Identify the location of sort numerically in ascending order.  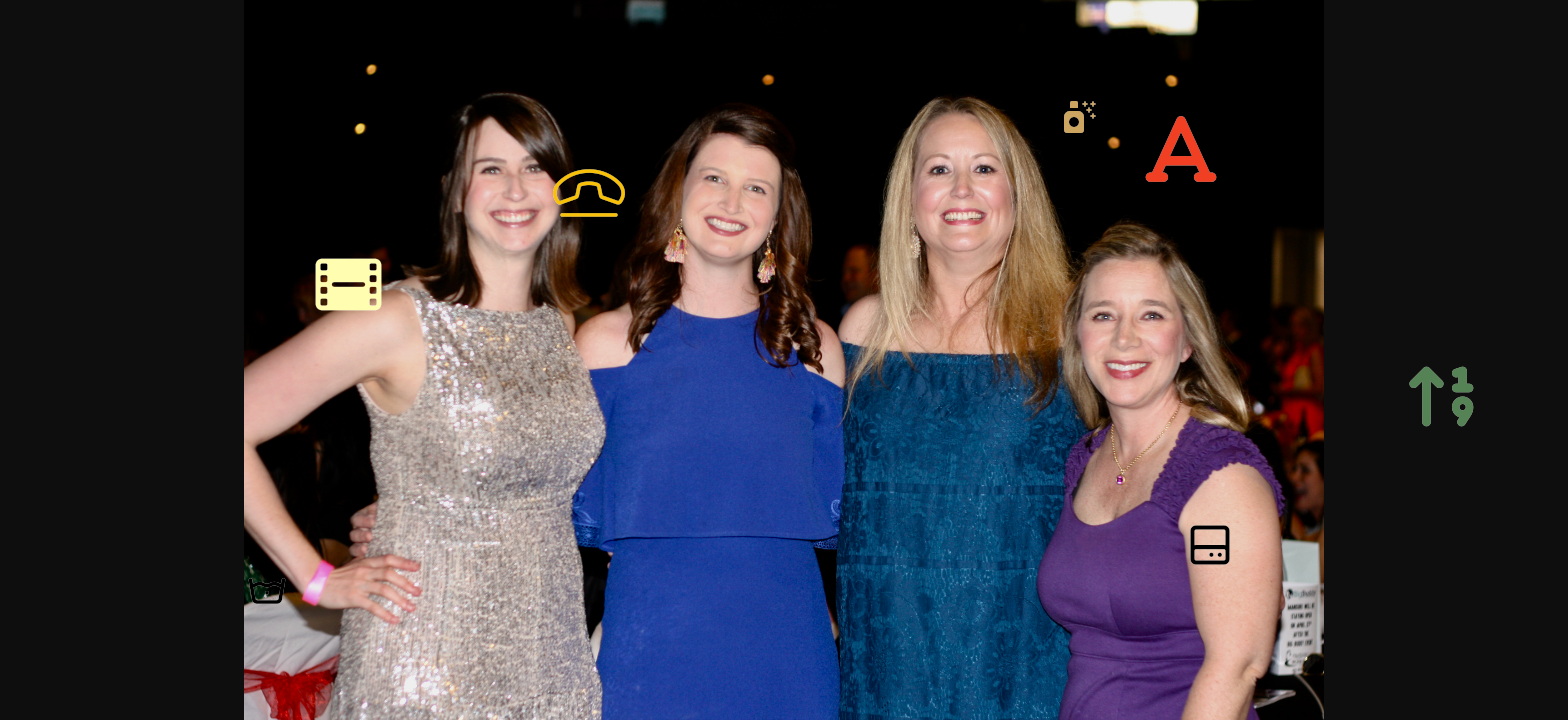
(1443, 396).